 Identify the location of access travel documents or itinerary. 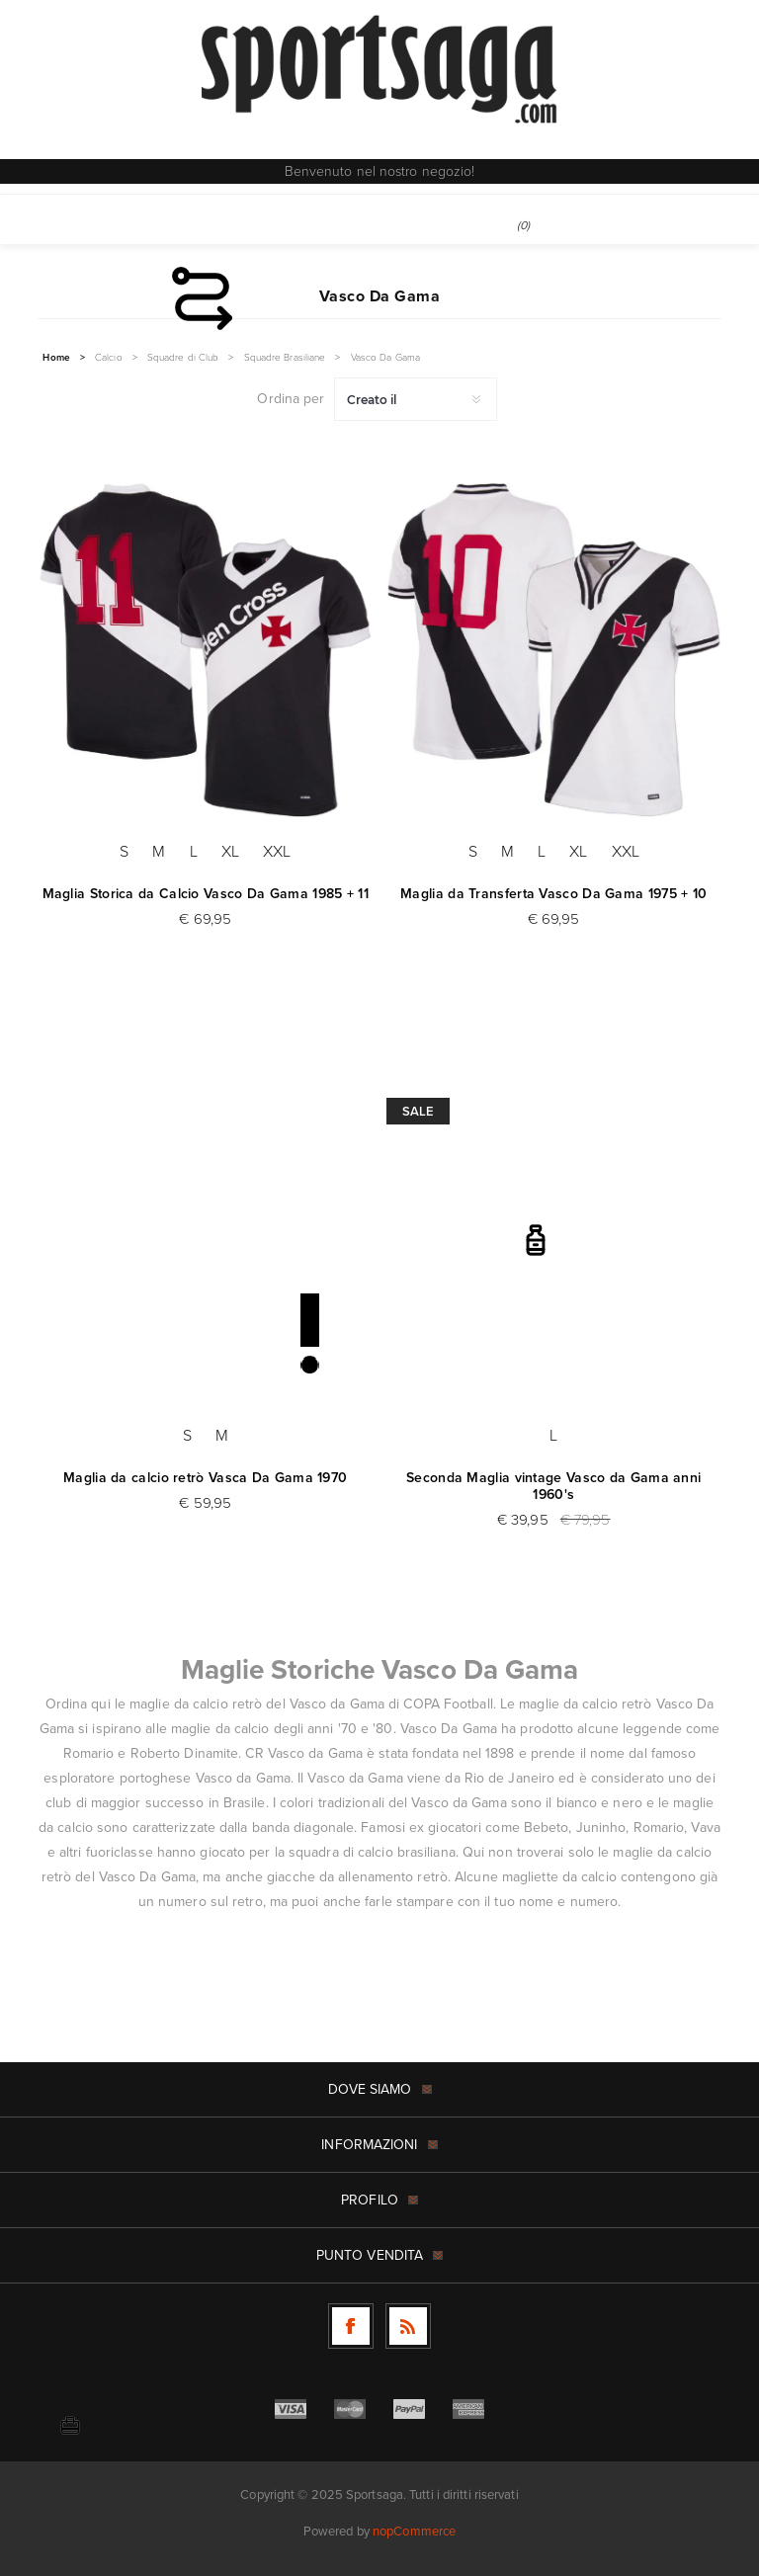
(70, 2426).